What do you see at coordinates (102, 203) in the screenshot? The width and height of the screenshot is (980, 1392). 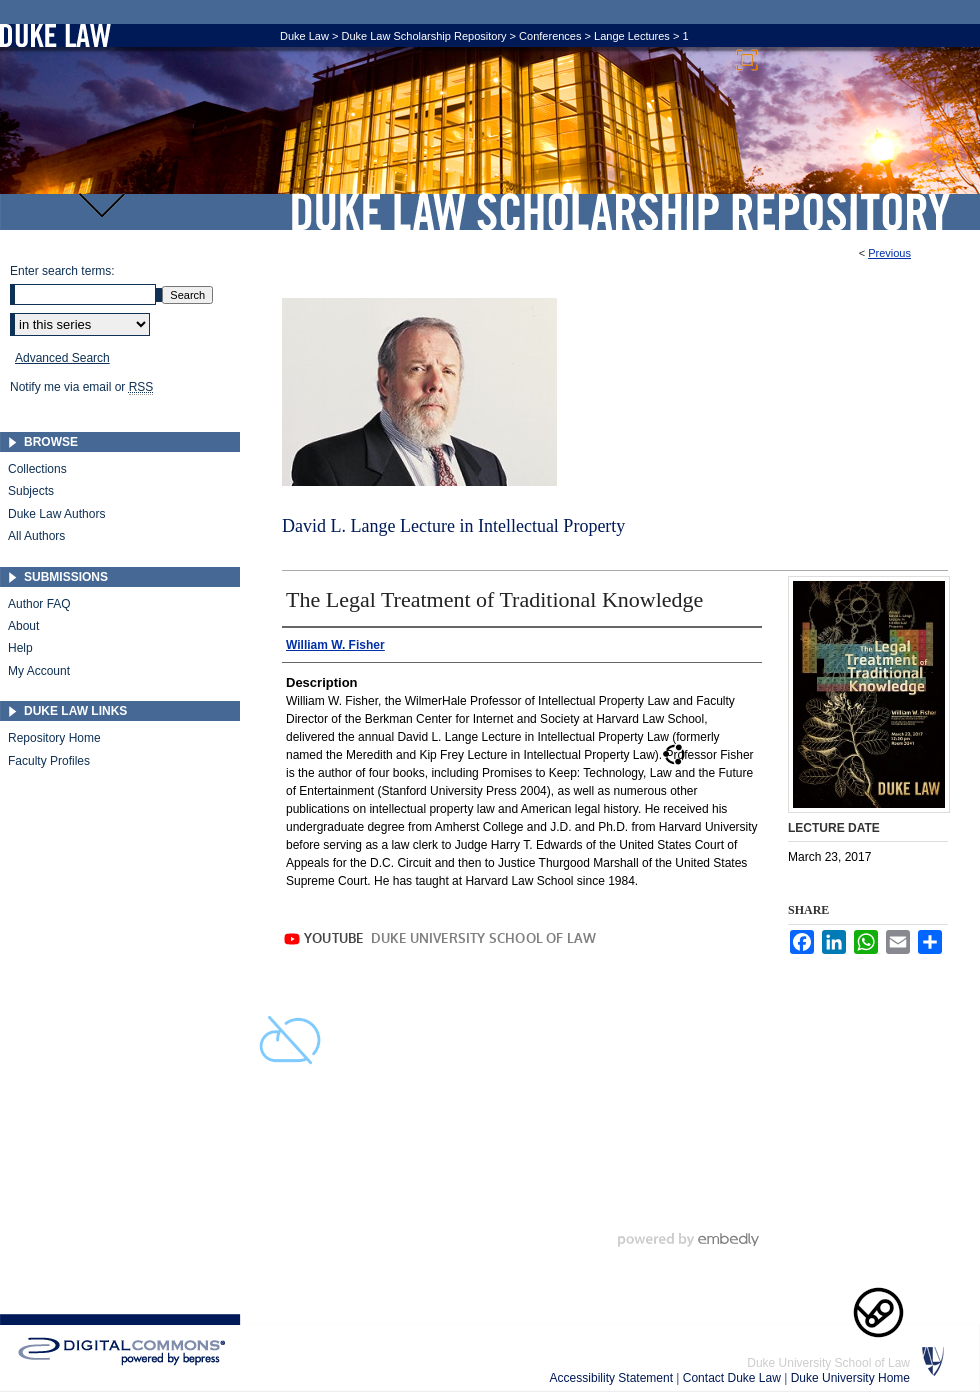 I see `expand a dropdown menu` at bounding box center [102, 203].